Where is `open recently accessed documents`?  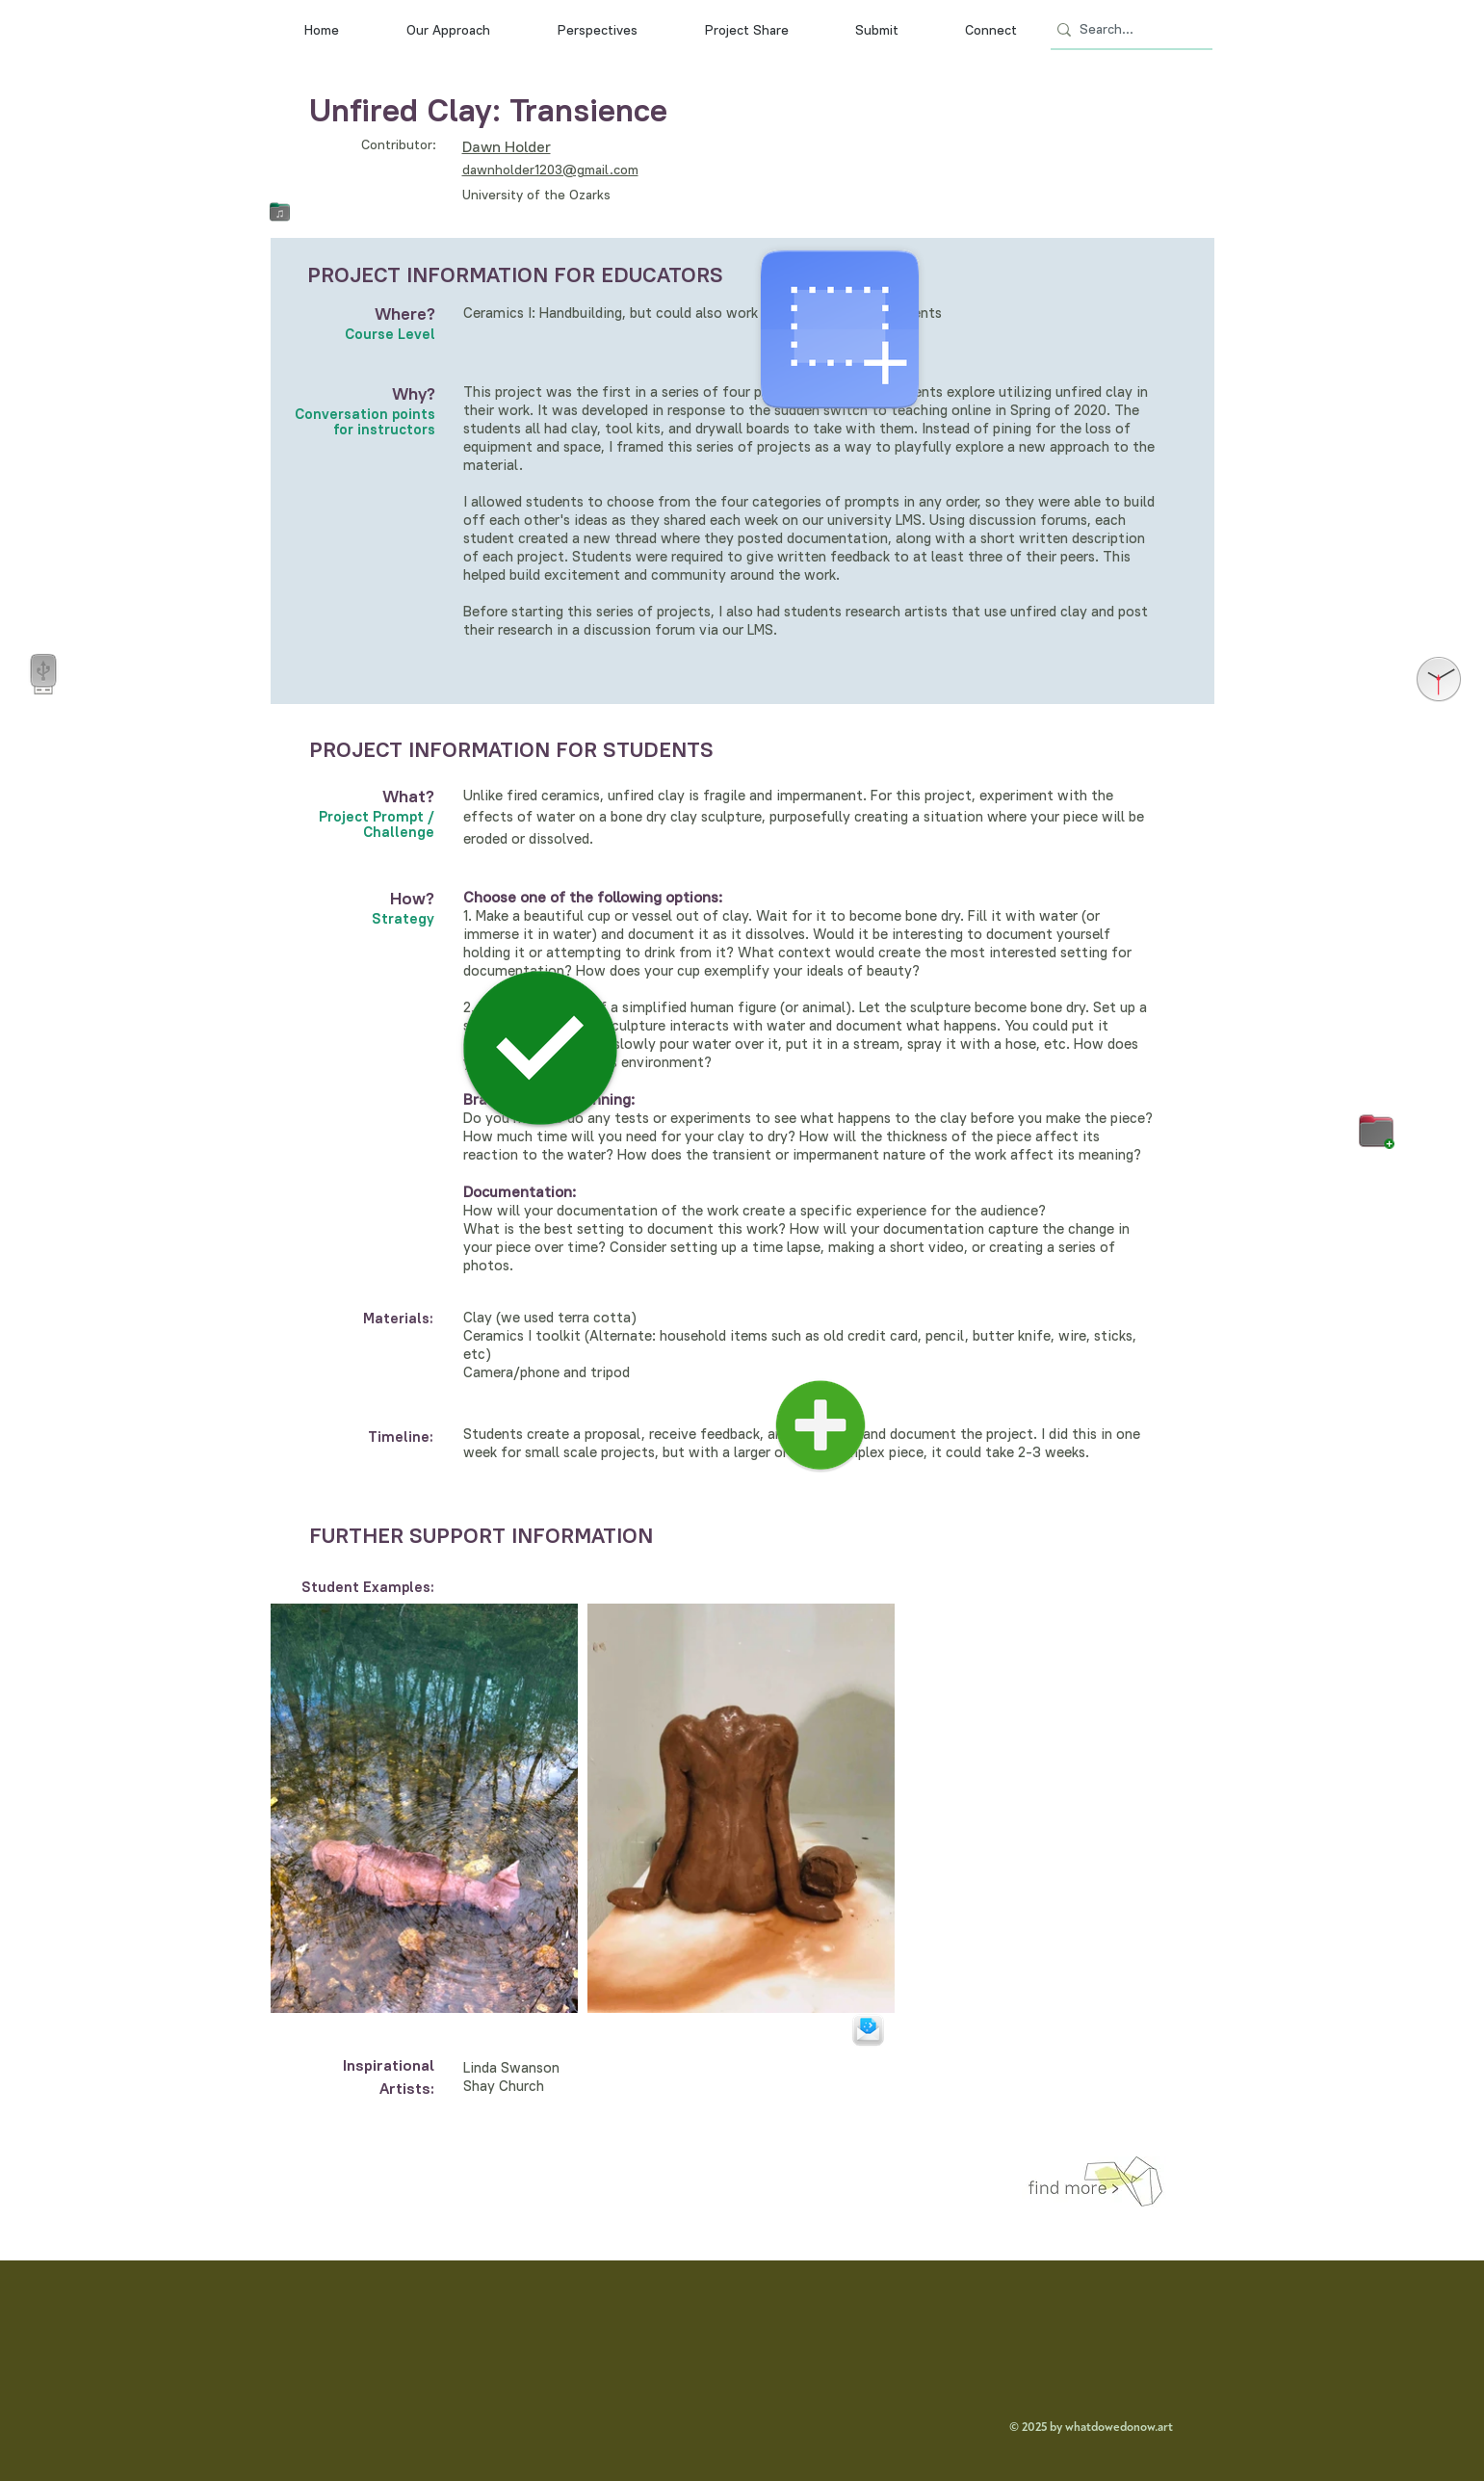
open recently accessed documents is located at coordinates (1439, 679).